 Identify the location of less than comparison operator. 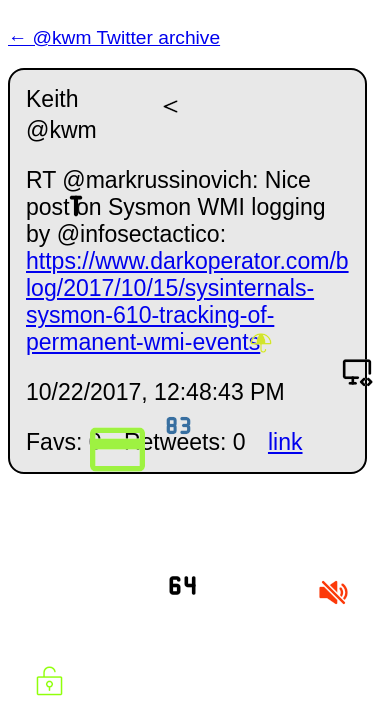
(170, 106).